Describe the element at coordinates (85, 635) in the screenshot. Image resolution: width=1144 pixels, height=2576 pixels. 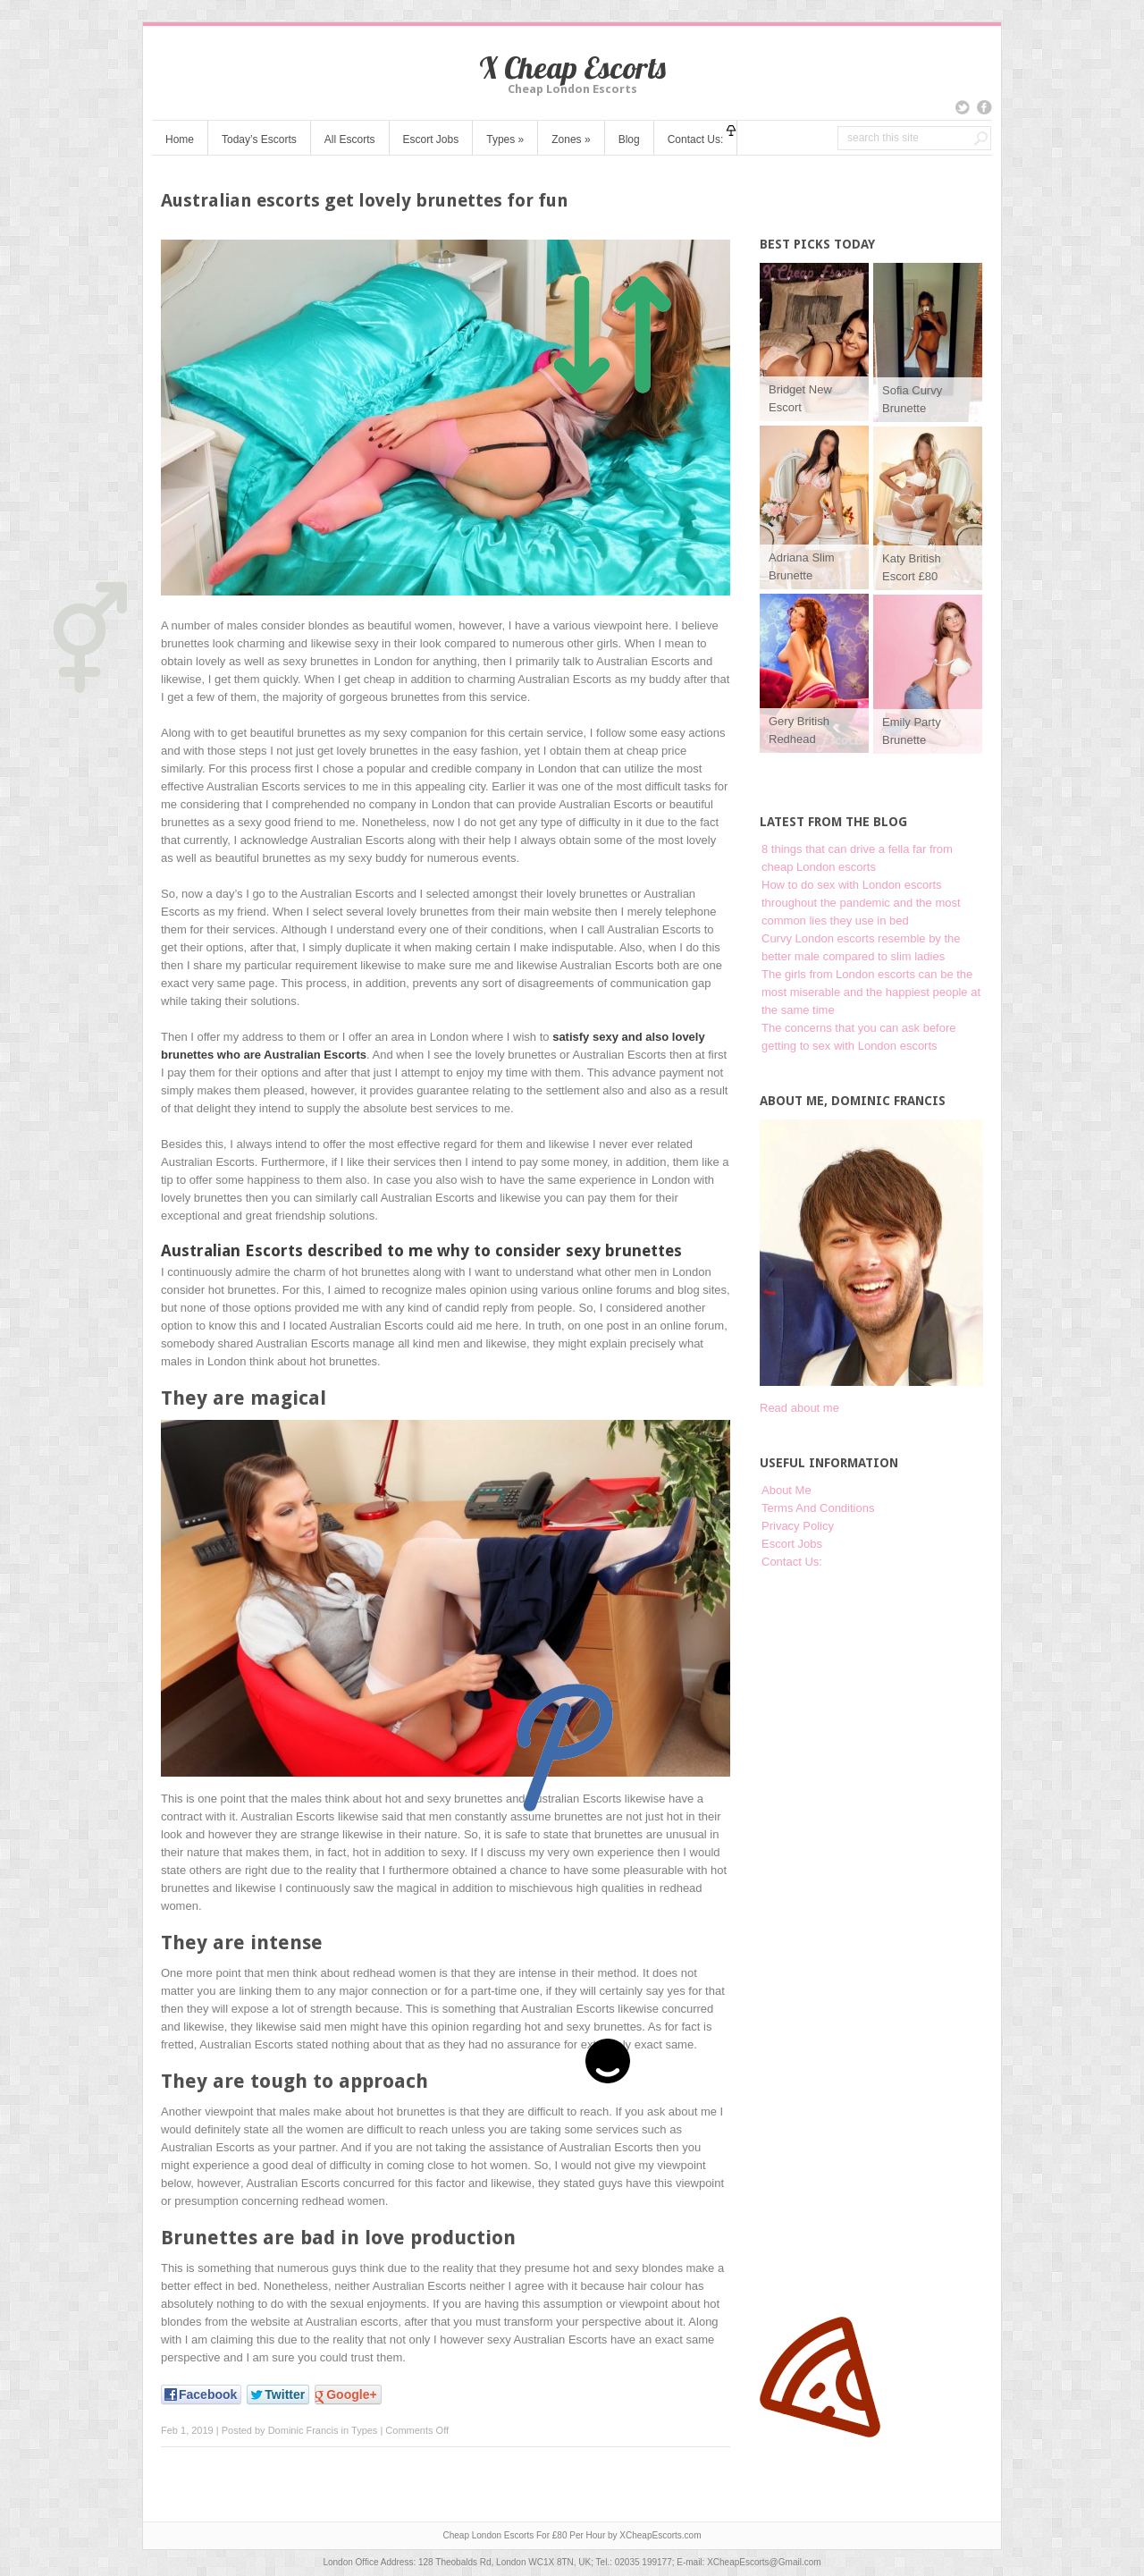
I see `select bigender identity option` at that location.